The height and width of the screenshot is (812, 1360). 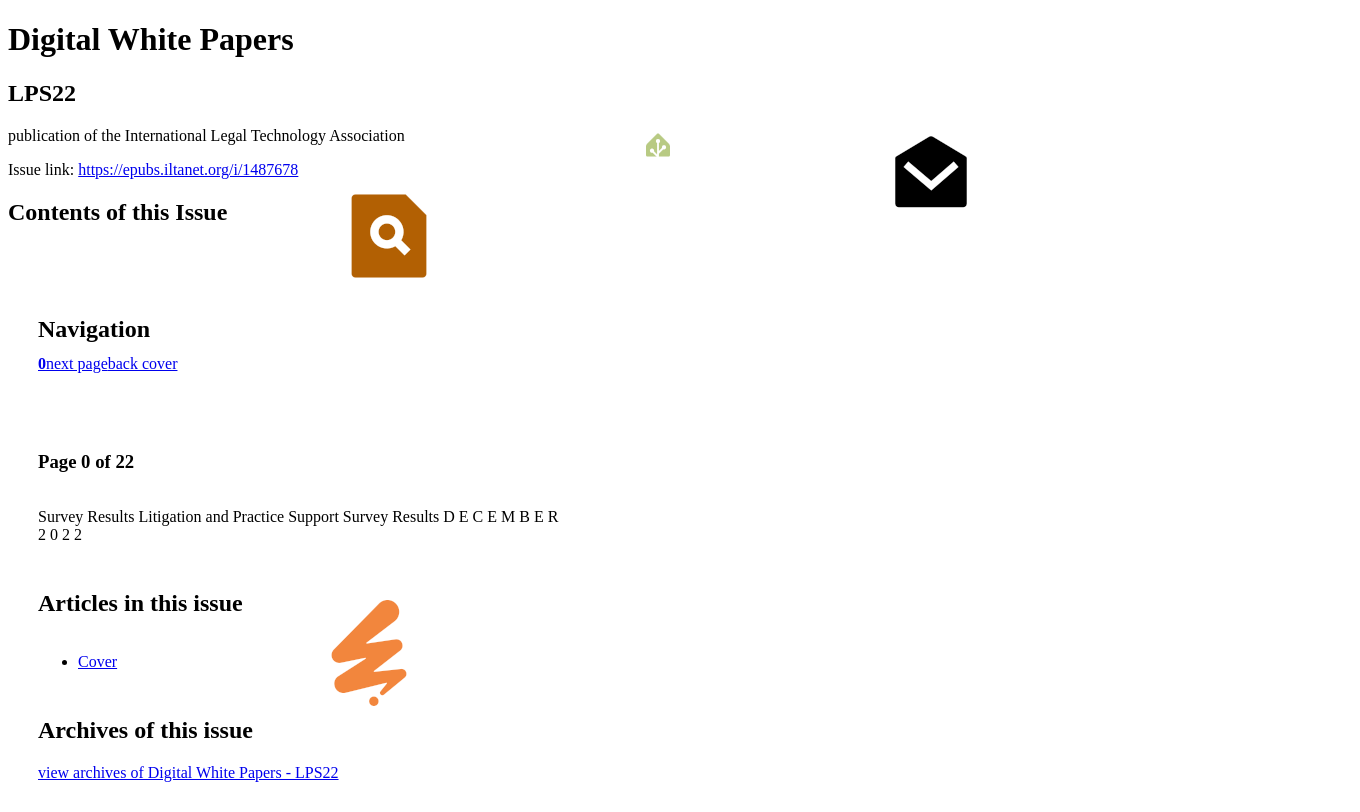 I want to click on visit envato marketplace, so click(x=369, y=653).